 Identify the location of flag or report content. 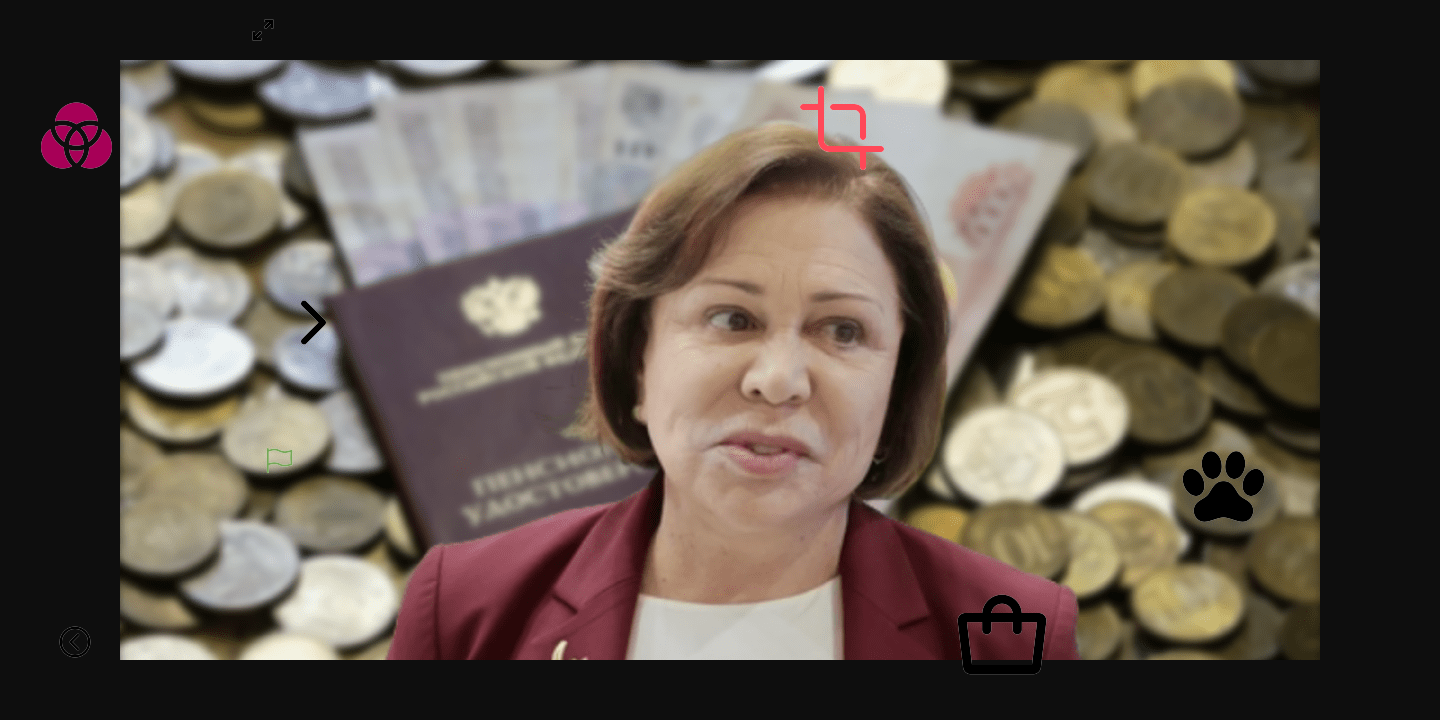
(279, 460).